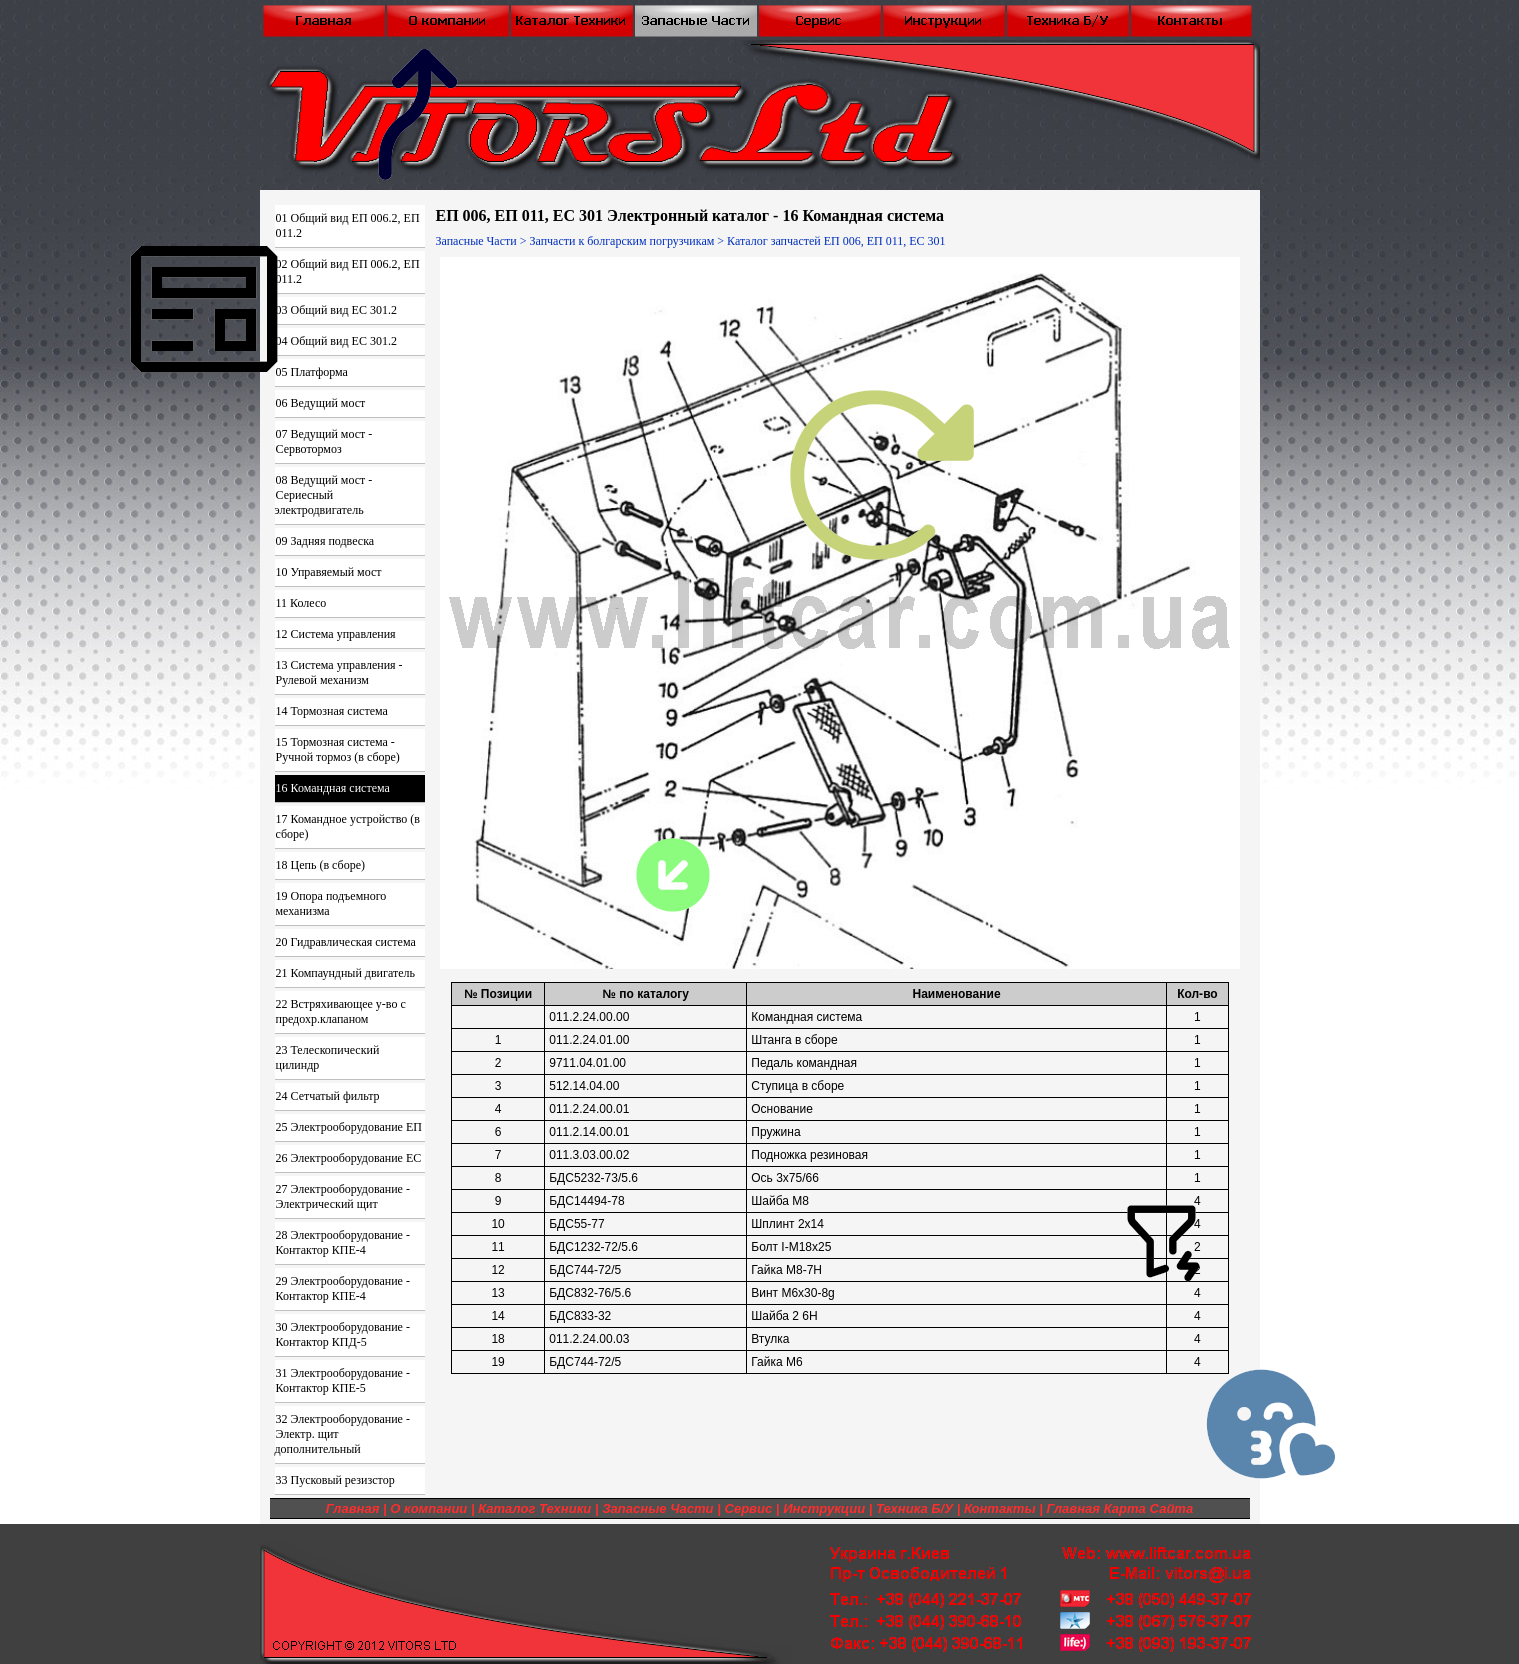 The width and height of the screenshot is (1519, 1664). I want to click on redo or move forward action, so click(411, 114).